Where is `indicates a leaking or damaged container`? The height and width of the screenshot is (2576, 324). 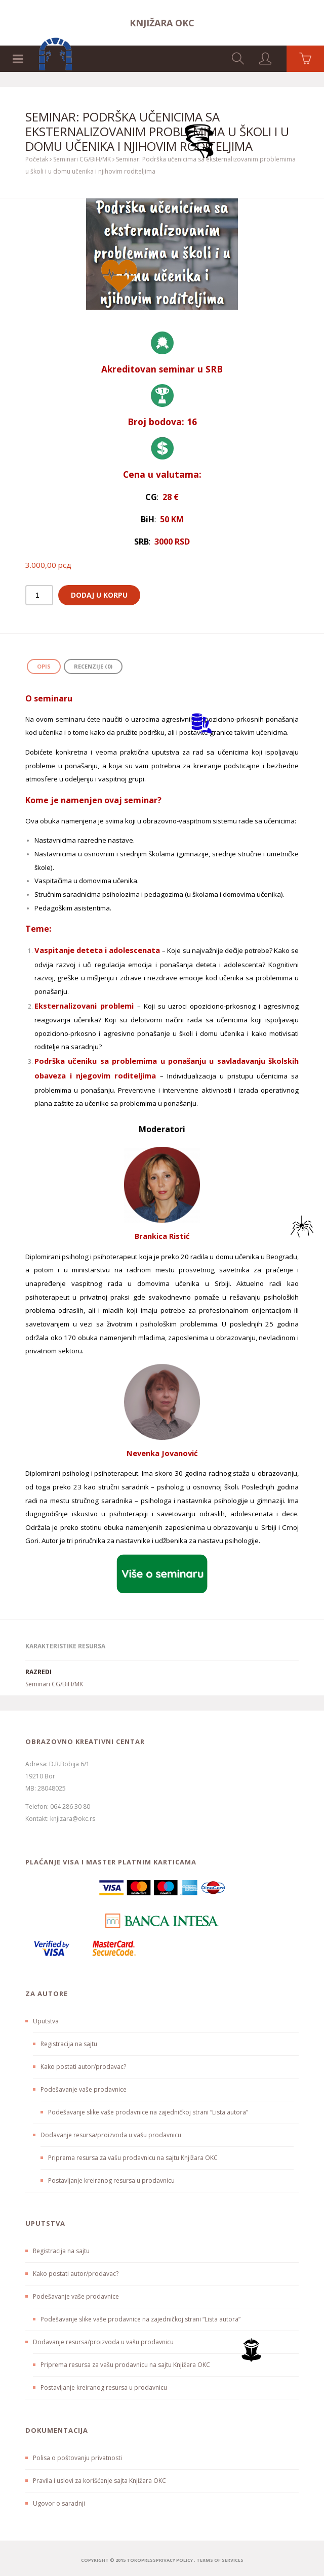 indicates a leaking or damaged container is located at coordinates (201, 723).